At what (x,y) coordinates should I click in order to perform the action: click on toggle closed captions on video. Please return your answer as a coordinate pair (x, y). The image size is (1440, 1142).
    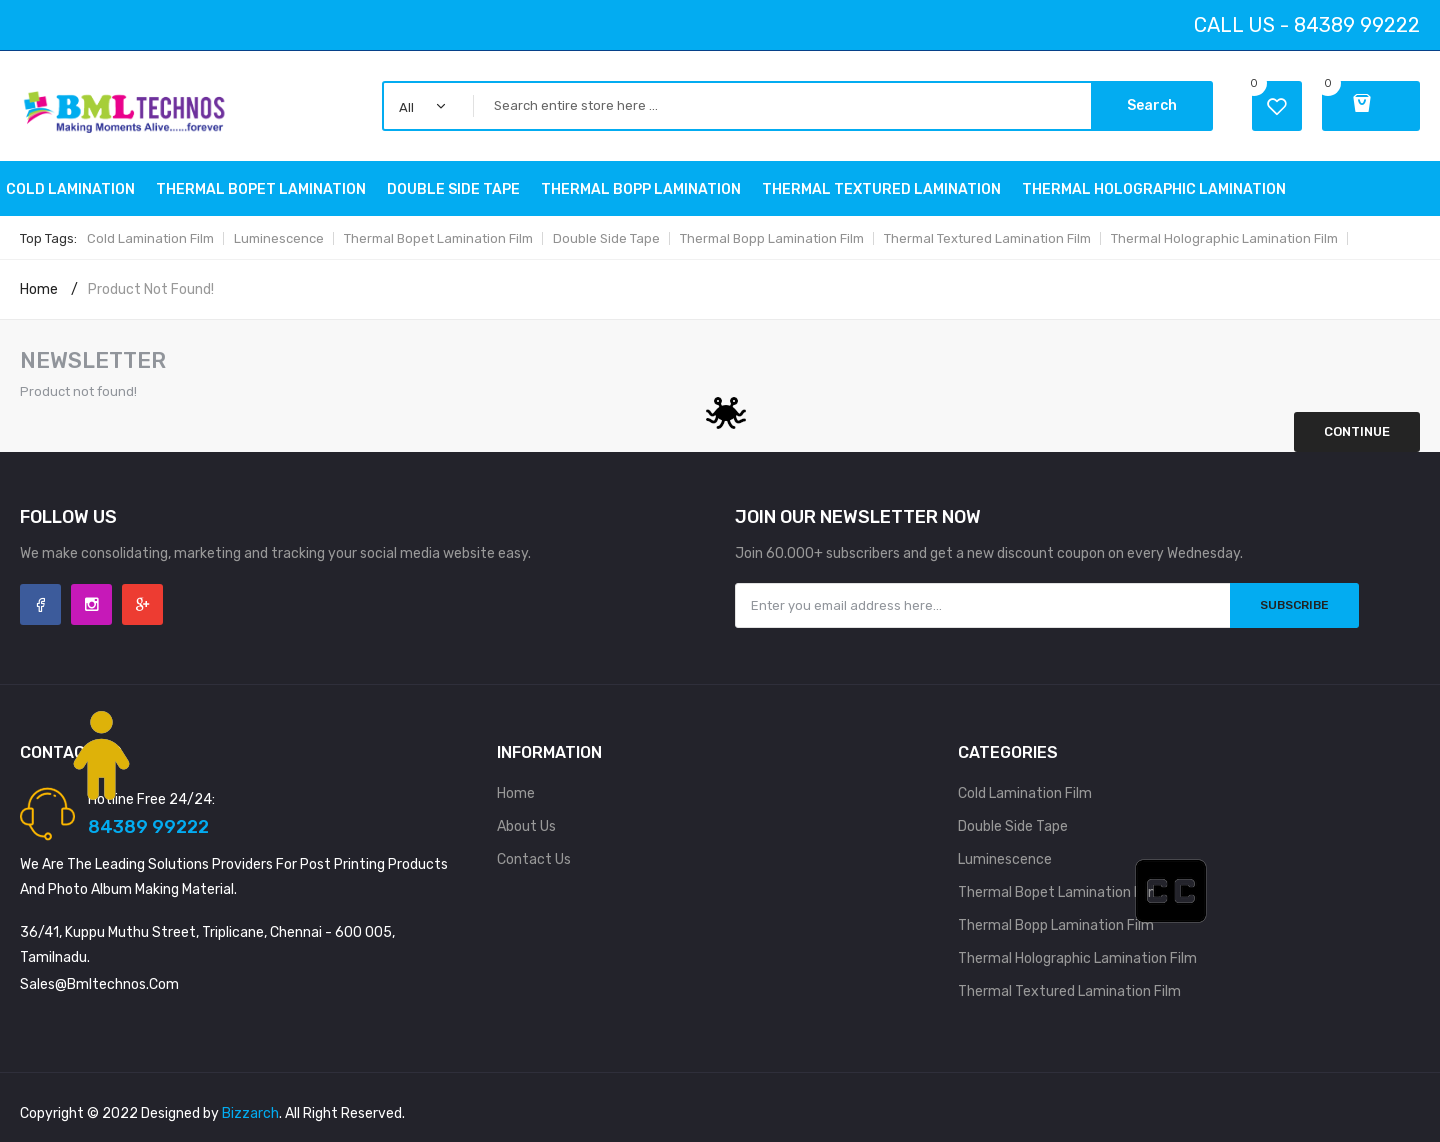
    Looking at the image, I should click on (1171, 891).